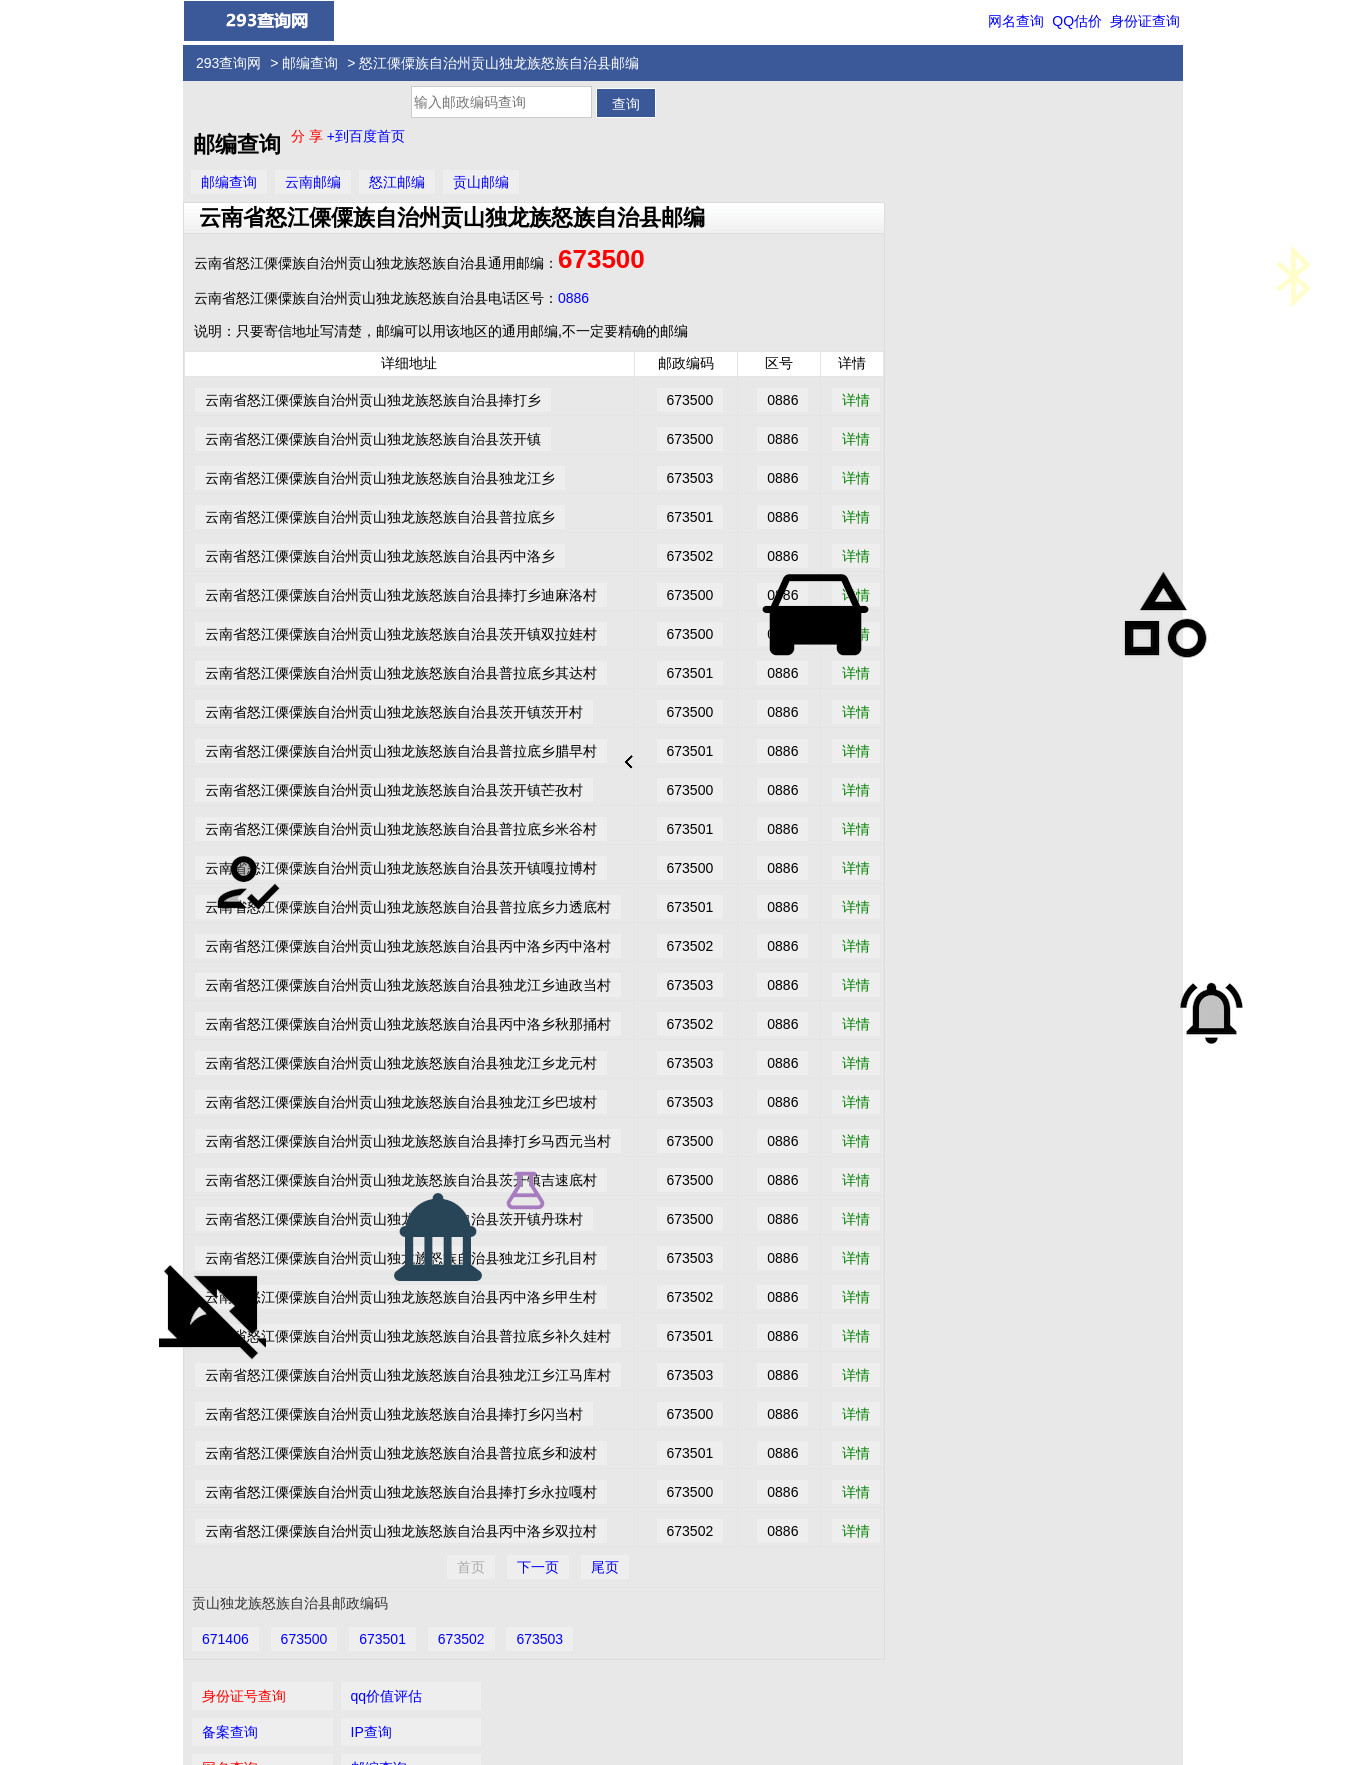 Image resolution: width=1366 pixels, height=1765 pixels. What do you see at coordinates (1163, 614) in the screenshot?
I see `browse or filter by category` at bounding box center [1163, 614].